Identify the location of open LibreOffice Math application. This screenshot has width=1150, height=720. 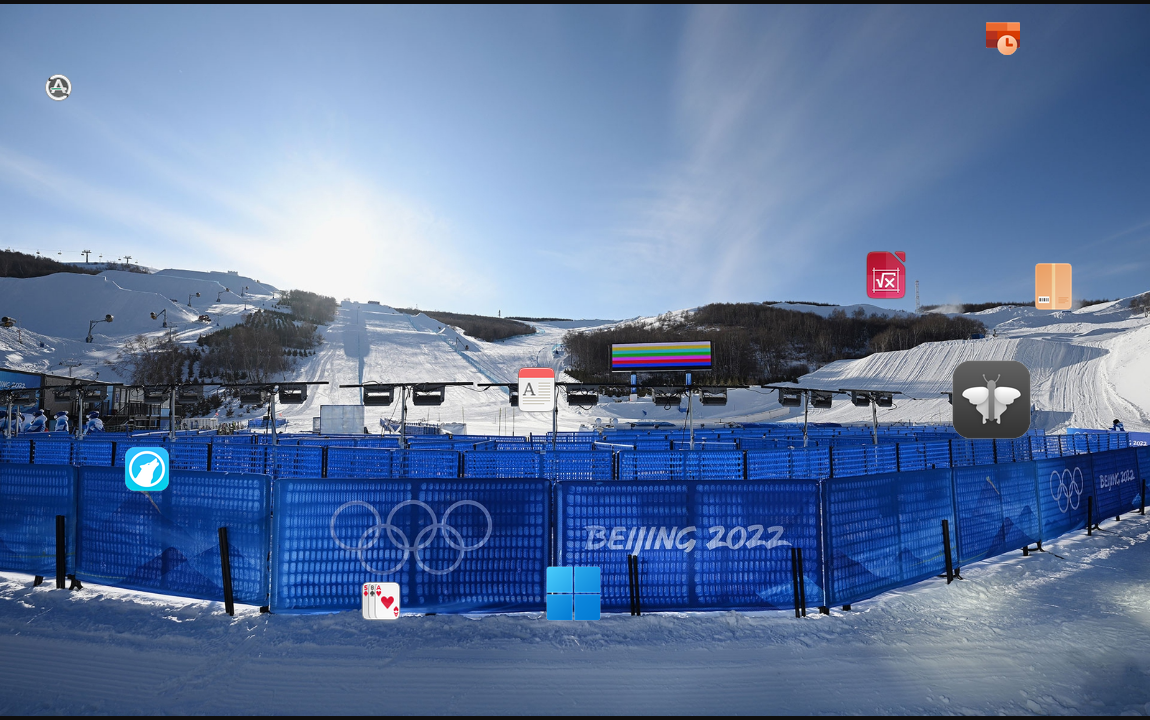
(886, 275).